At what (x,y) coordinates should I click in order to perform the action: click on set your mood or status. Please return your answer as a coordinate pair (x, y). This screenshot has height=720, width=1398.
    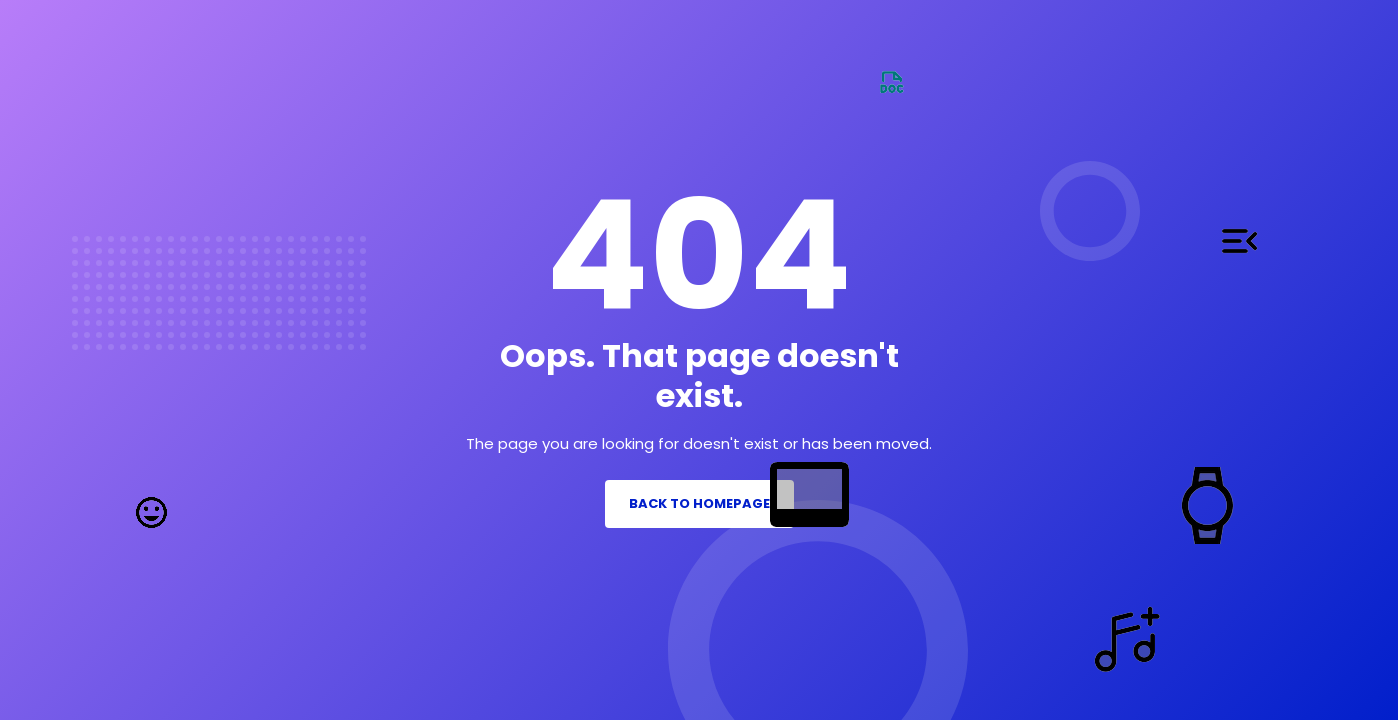
    Looking at the image, I should click on (151, 512).